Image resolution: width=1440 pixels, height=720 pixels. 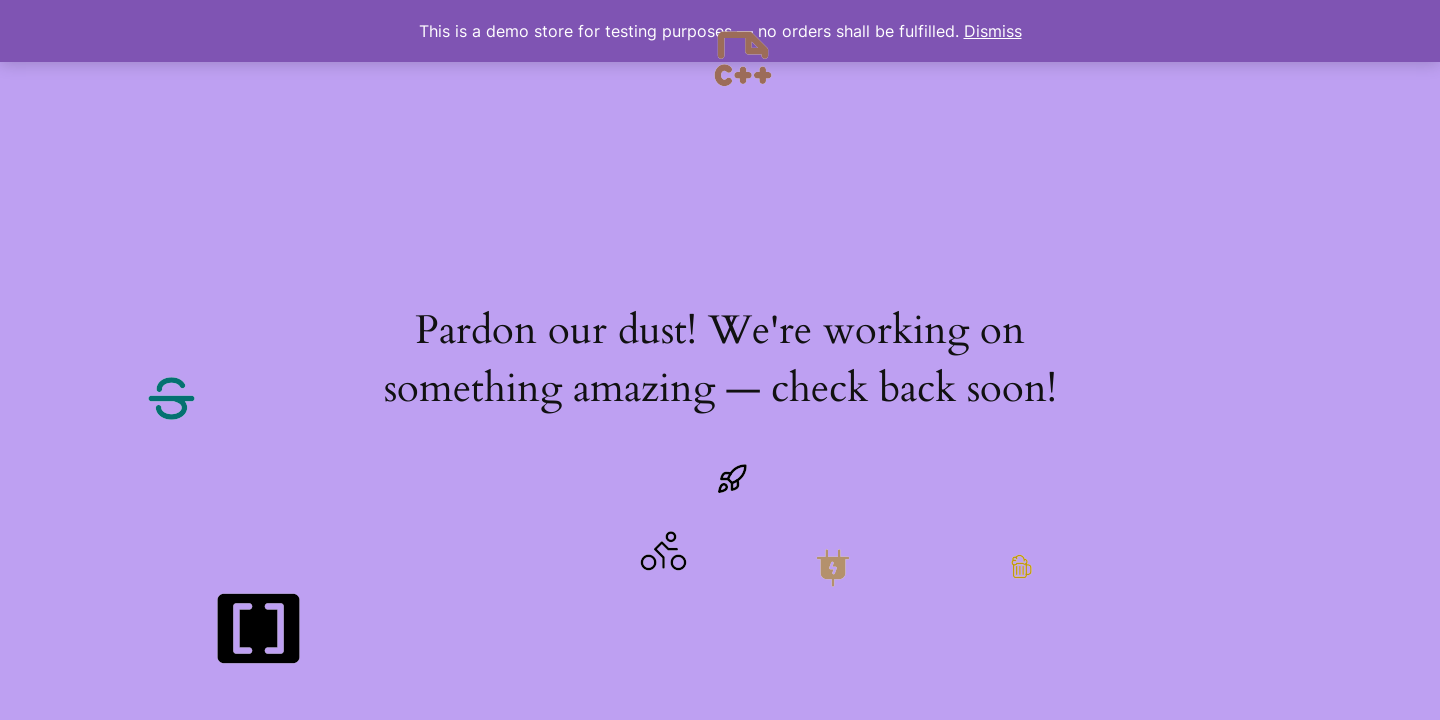 What do you see at coordinates (833, 568) in the screenshot?
I see `device is currently charging` at bounding box center [833, 568].